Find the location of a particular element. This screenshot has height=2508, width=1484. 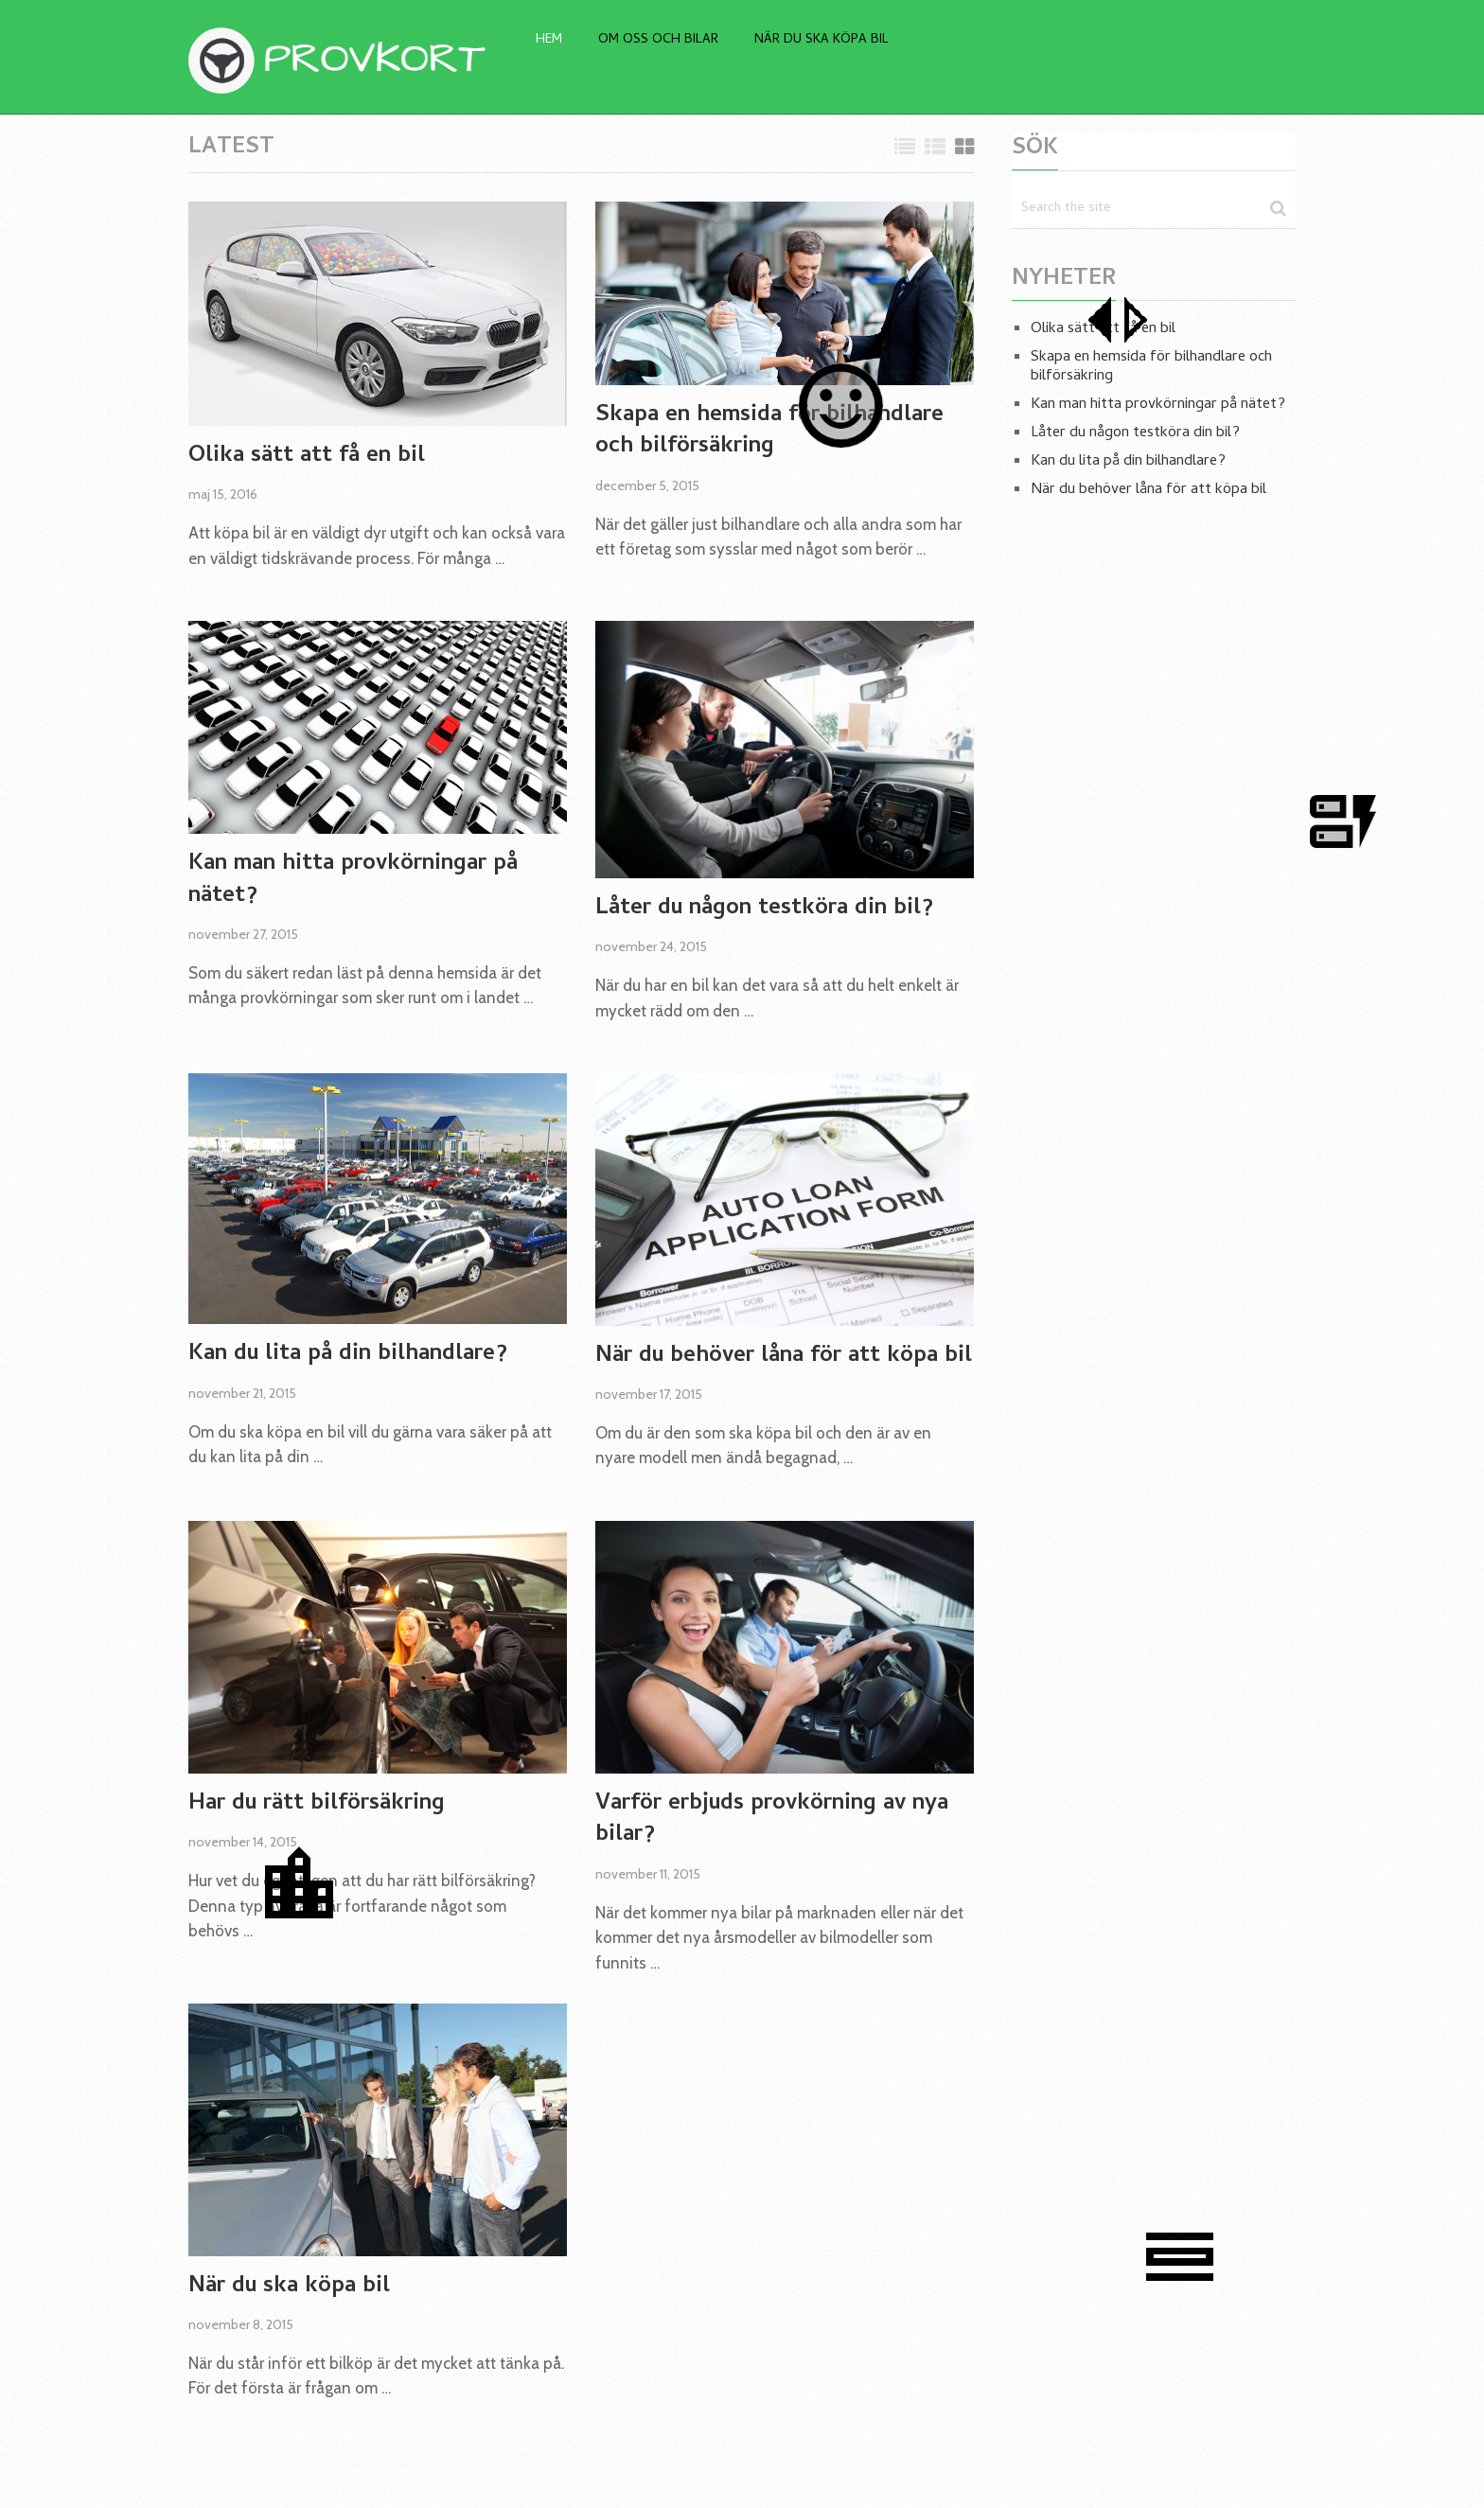

view city or urban location is located at coordinates (299, 1884).